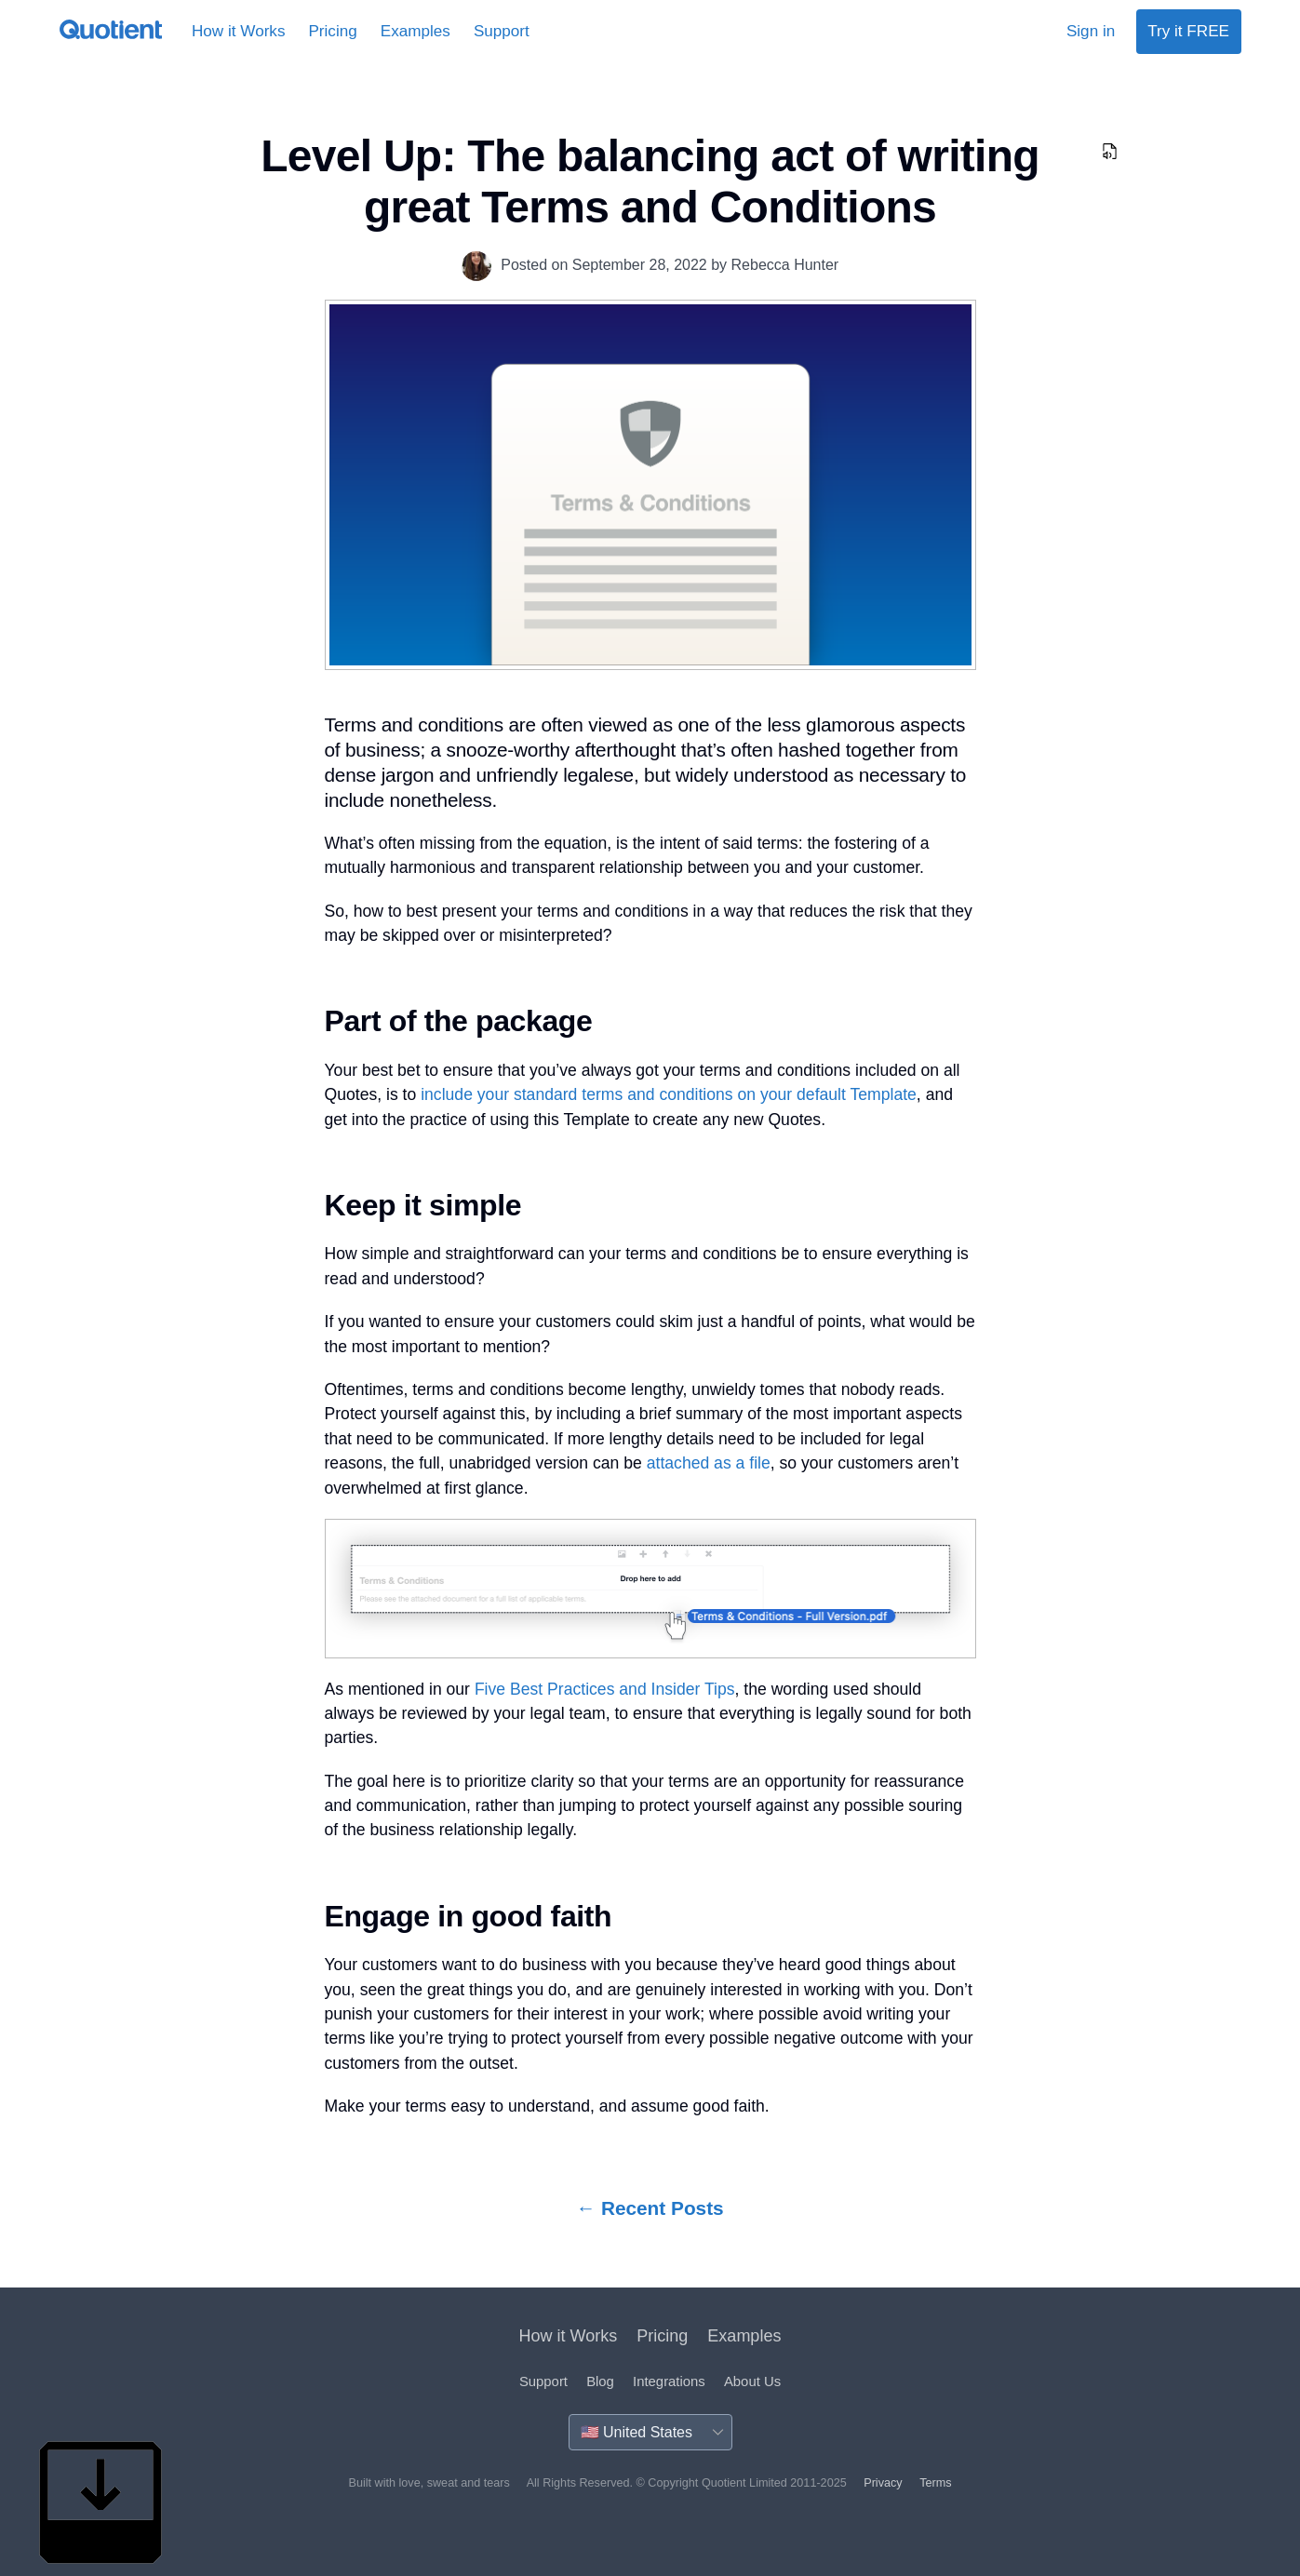 The width and height of the screenshot is (1300, 2576). What do you see at coordinates (101, 2502) in the screenshot?
I see `dock panel to bottom of editor` at bounding box center [101, 2502].